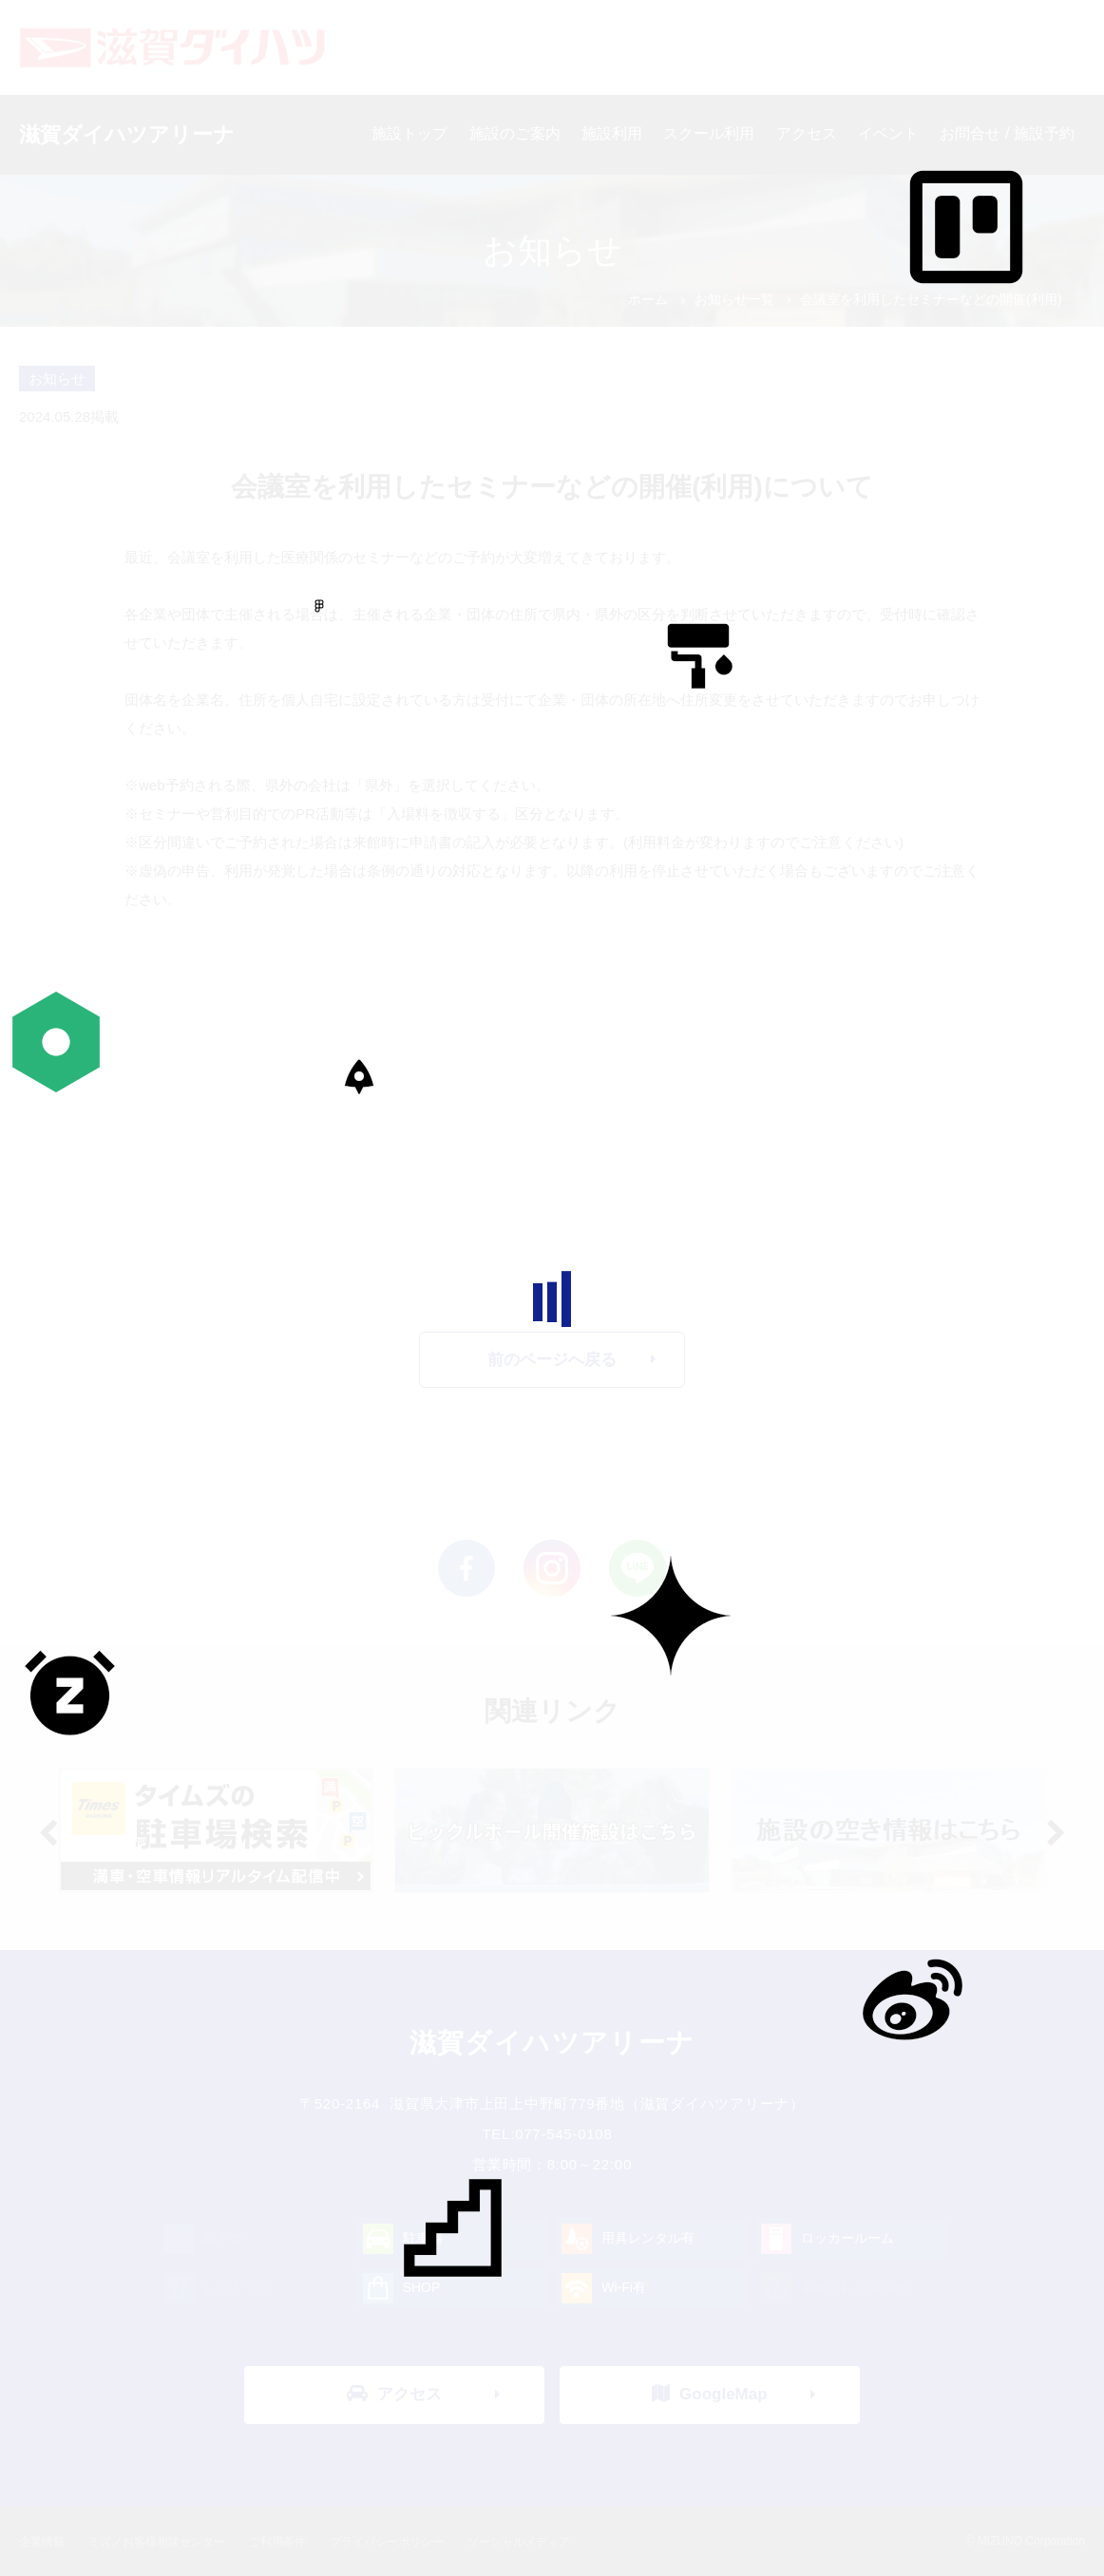 The height and width of the screenshot is (2576, 1104). Describe the element at coordinates (359, 1076) in the screenshot. I see `launch or start an application` at that location.